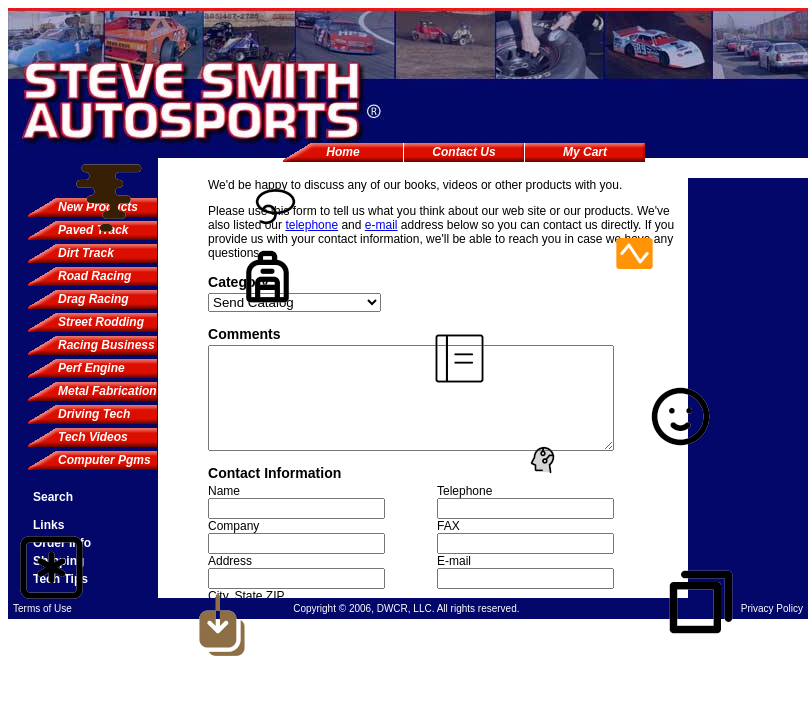 This screenshot has height=728, width=808. What do you see at coordinates (222, 625) in the screenshot?
I see `download multiple files` at bounding box center [222, 625].